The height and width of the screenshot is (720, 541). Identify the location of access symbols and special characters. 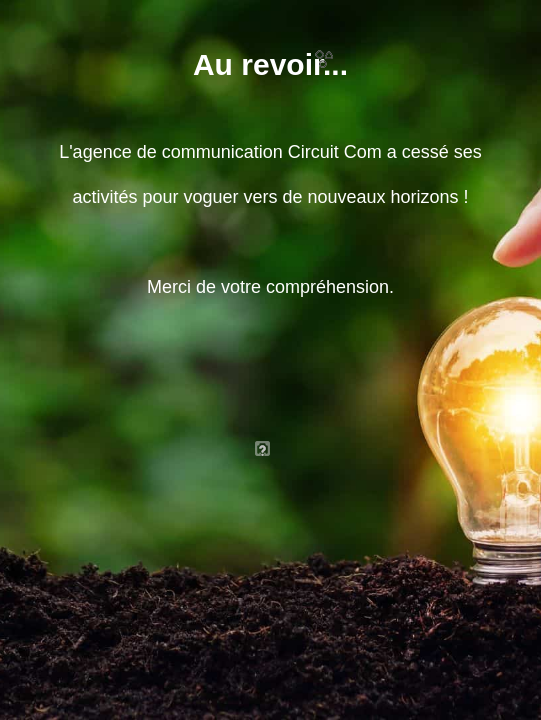
(324, 59).